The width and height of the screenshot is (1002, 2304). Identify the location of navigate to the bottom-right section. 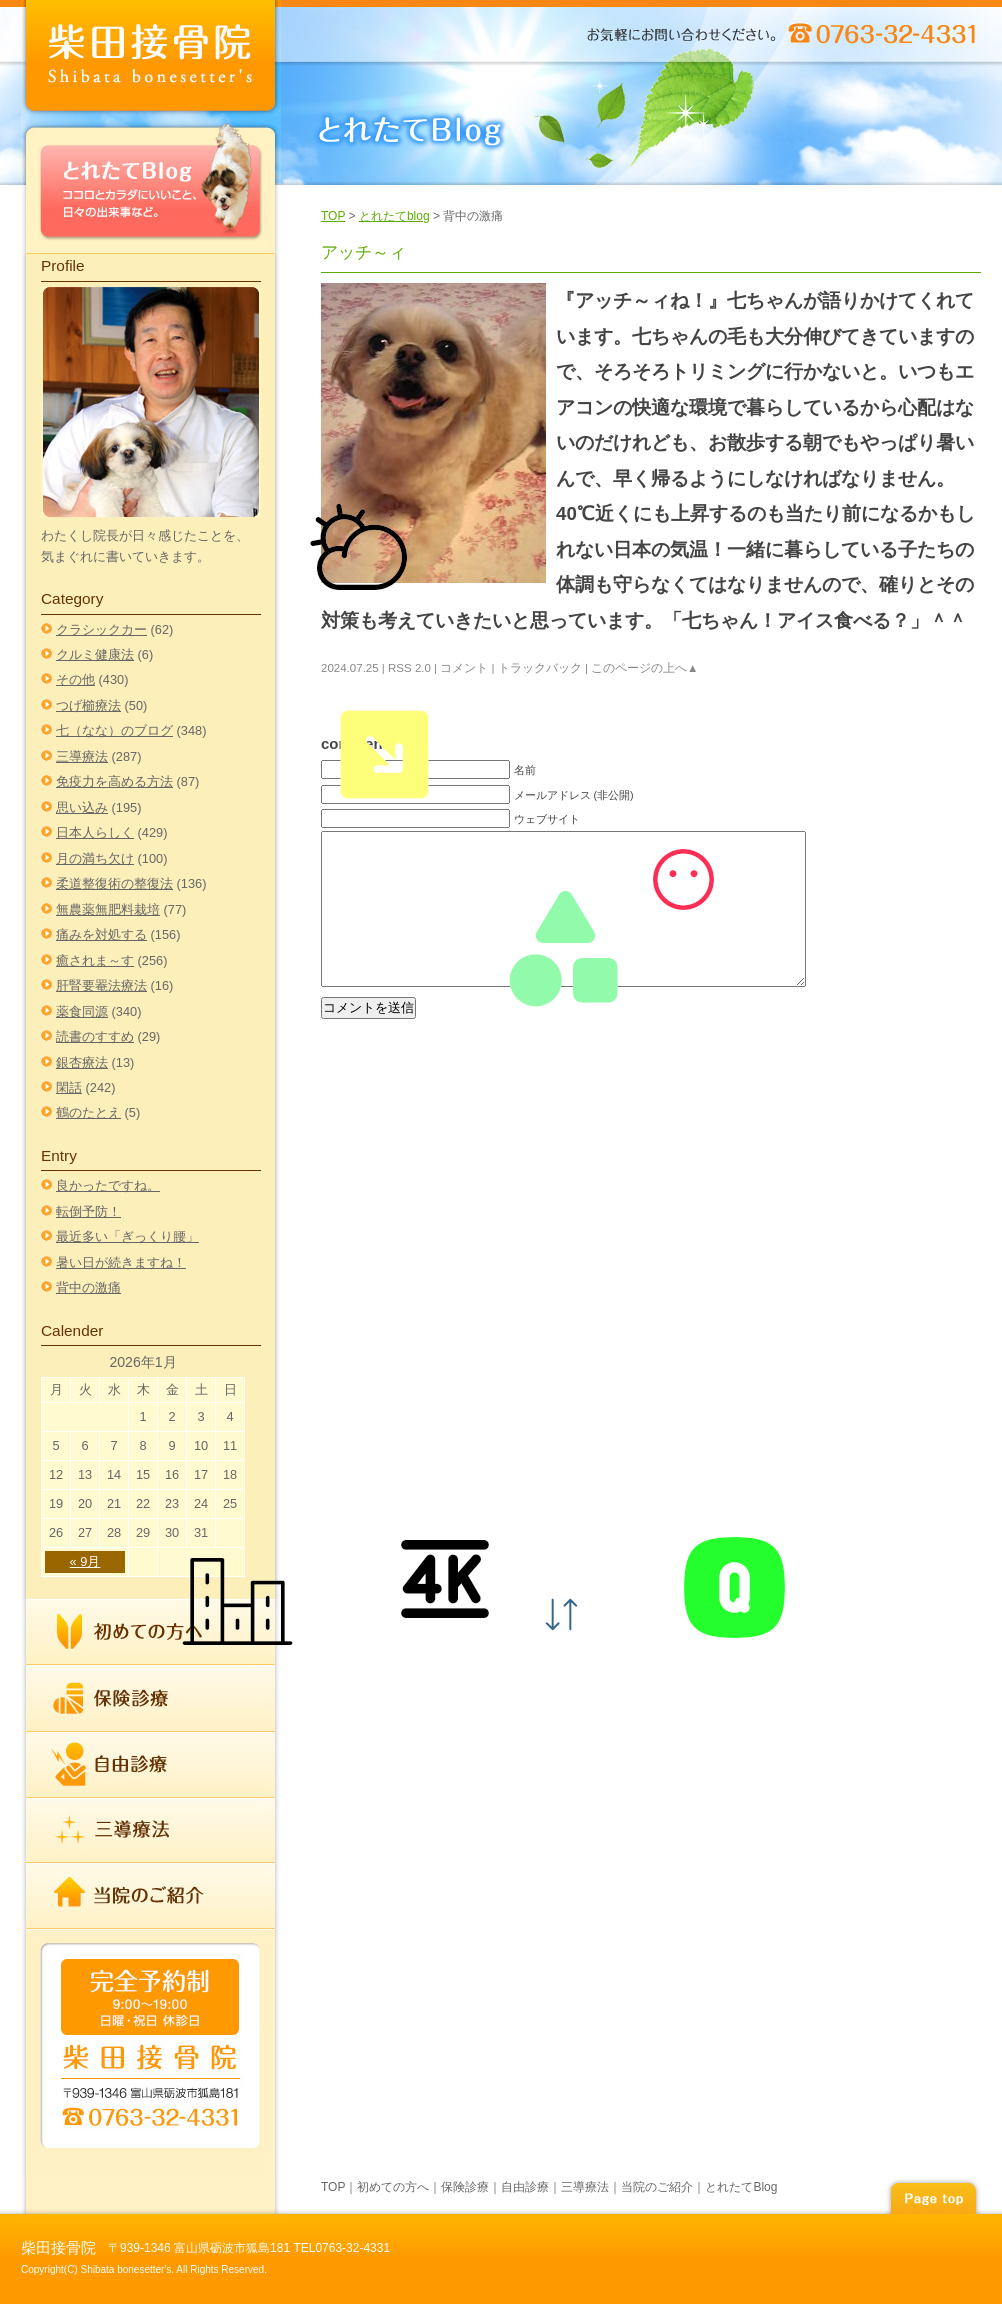
(384, 754).